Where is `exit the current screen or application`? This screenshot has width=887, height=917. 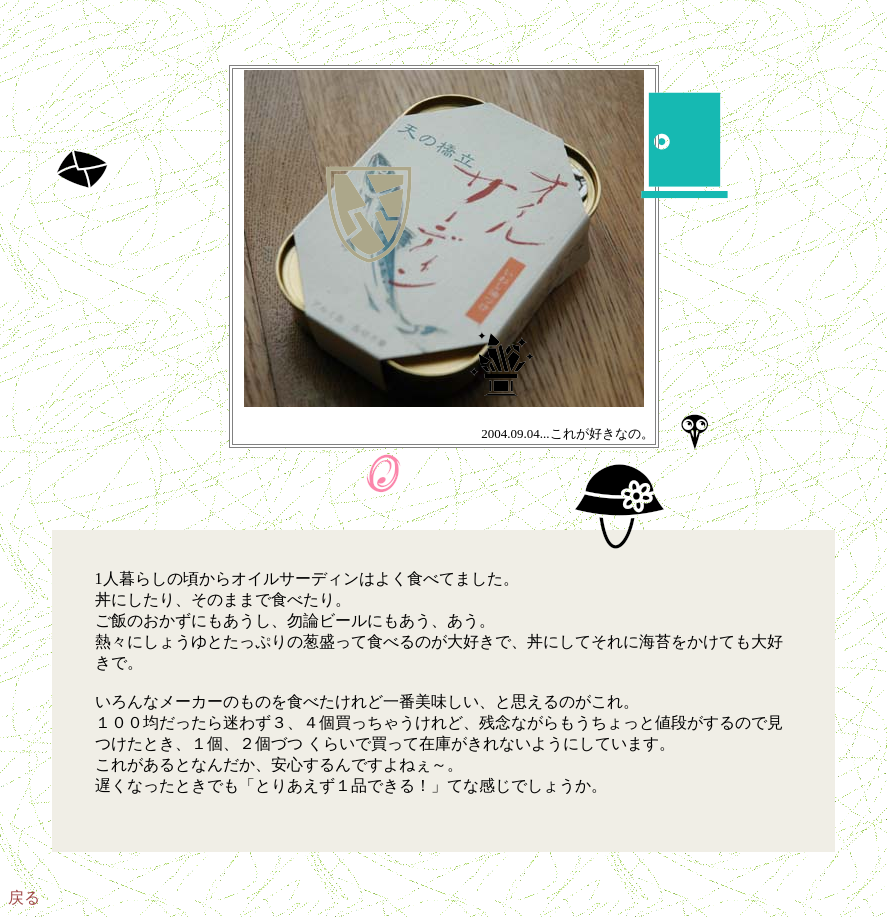 exit the current screen or application is located at coordinates (684, 143).